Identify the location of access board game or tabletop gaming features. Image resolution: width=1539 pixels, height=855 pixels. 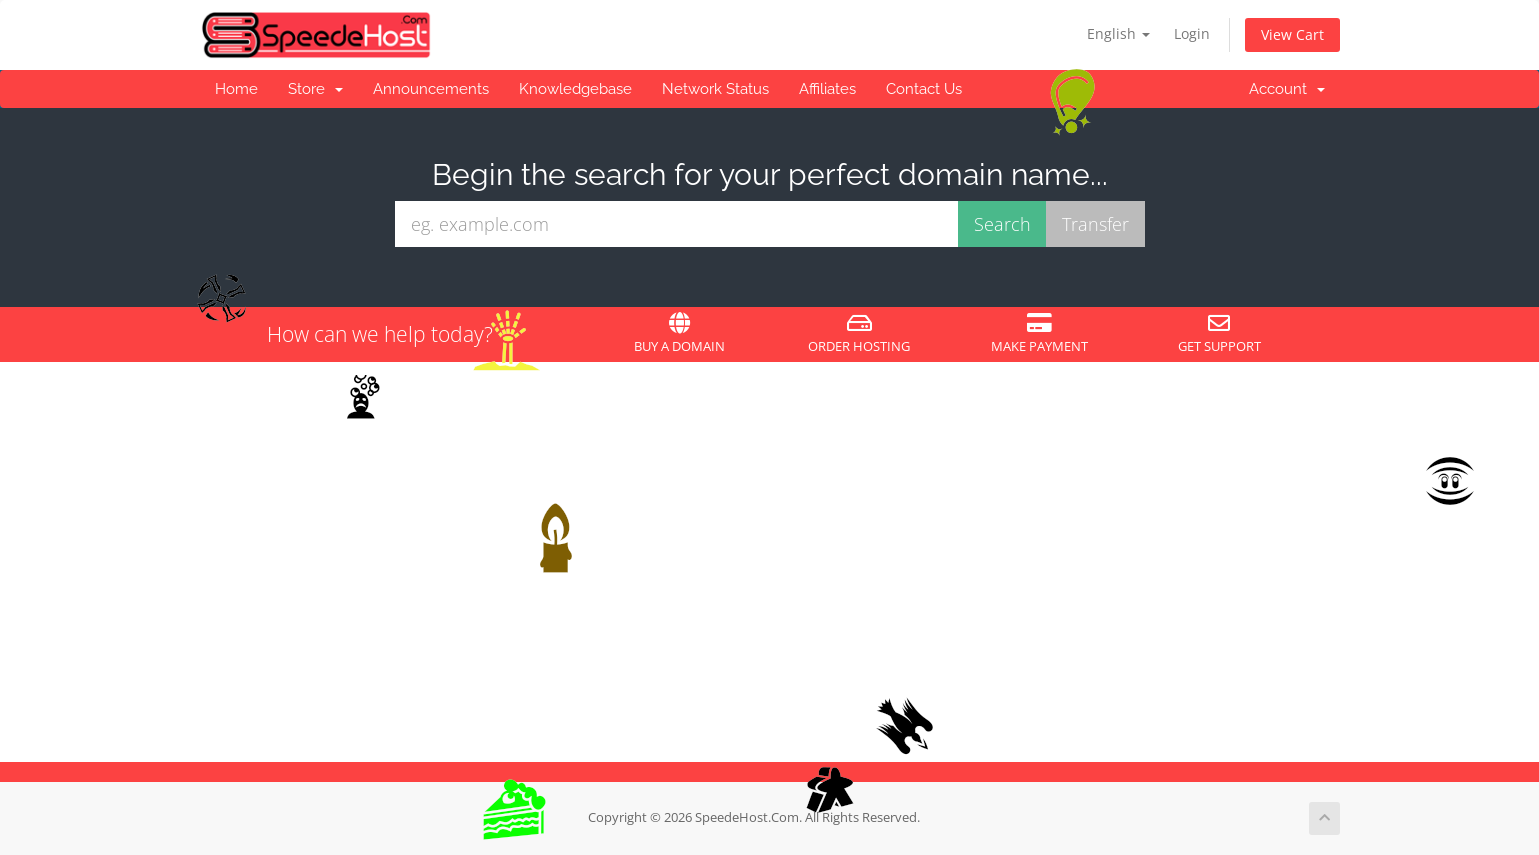
(830, 790).